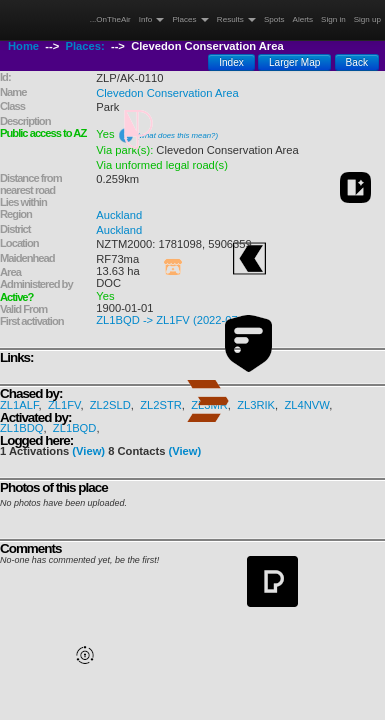 Image resolution: width=385 pixels, height=720 pixels. What do you see at coordinates (248, 343) in the screenshot?
I see `open 2FAS authenticator app` at bounding box center [248, 343].